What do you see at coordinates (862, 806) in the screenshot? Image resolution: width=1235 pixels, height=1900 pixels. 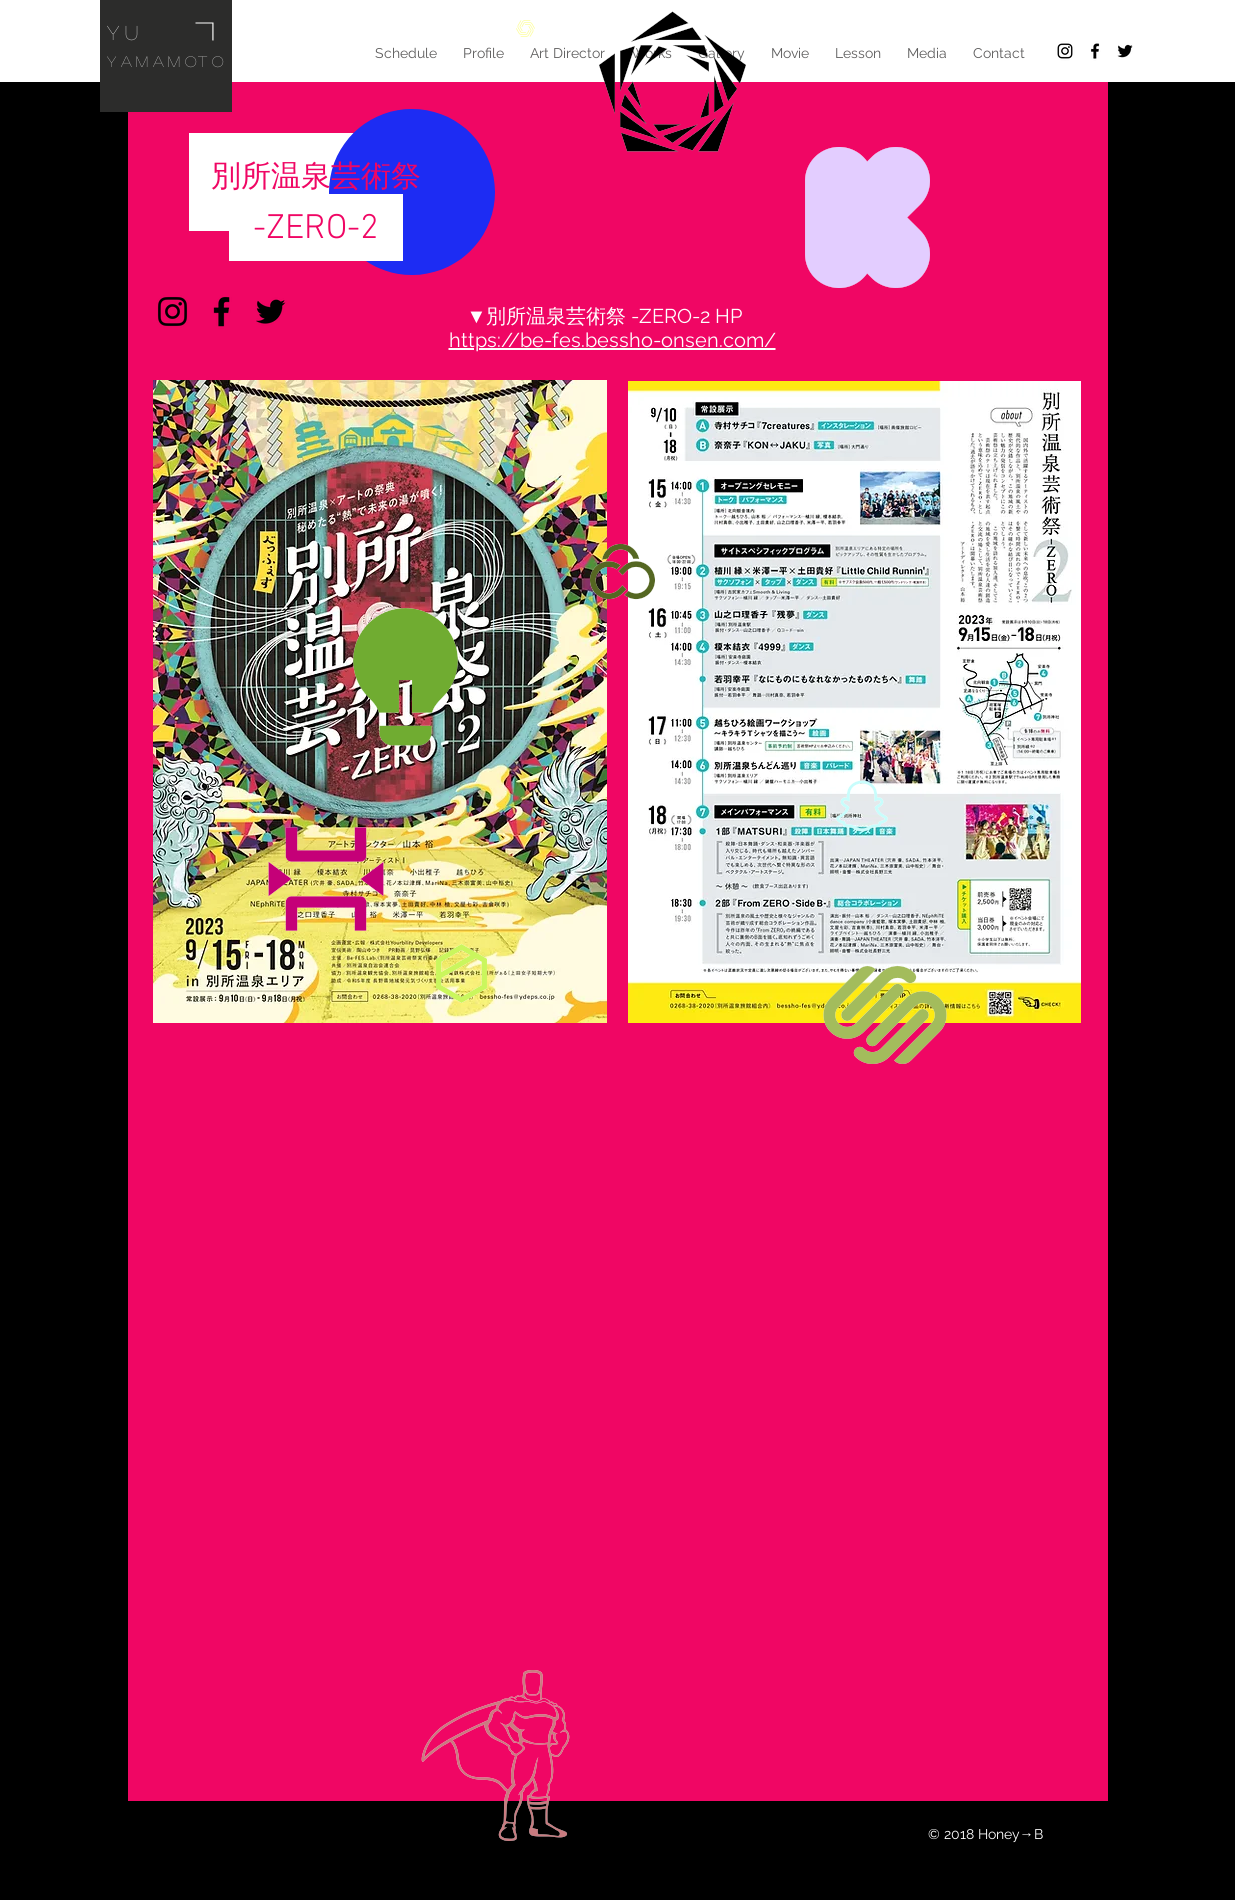 I see `open snapchat app` at bounding box center [862, 806].